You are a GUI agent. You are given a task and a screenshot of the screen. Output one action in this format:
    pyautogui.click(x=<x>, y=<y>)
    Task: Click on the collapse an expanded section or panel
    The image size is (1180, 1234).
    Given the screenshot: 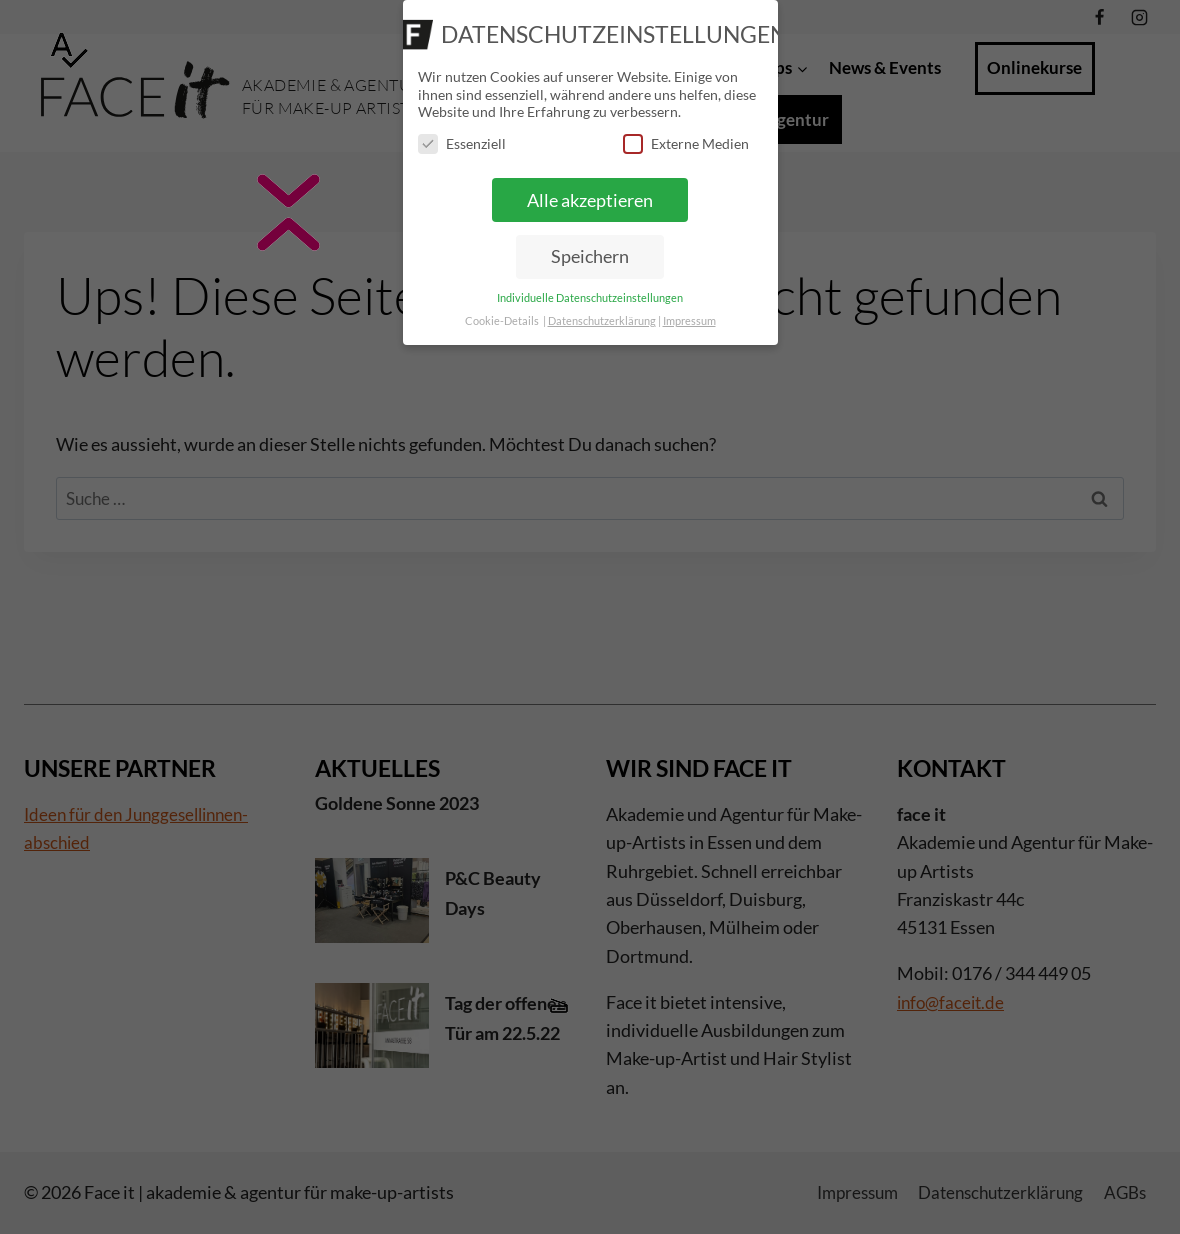 What is the action you would take?
    pyautogui.click(x=288, y=212)
    